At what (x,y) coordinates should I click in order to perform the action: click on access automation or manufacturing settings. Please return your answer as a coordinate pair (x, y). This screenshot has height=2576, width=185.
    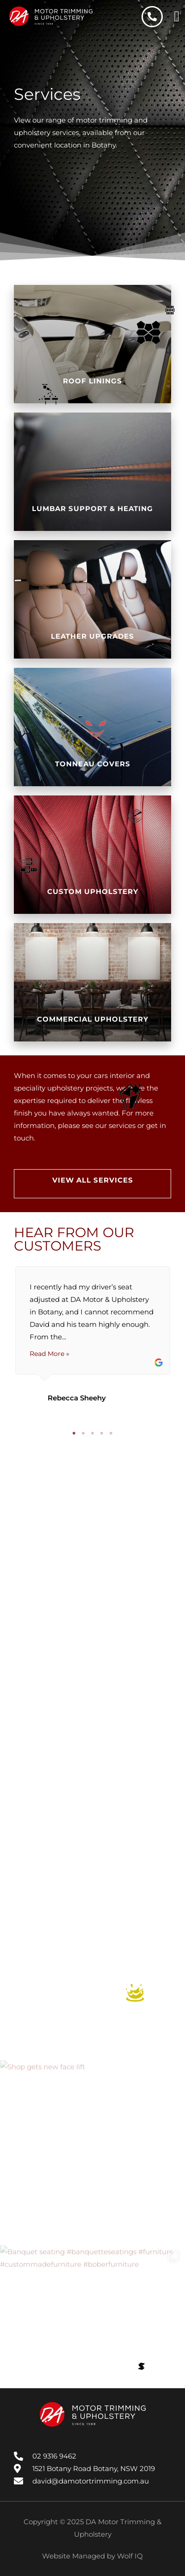
    Looking at the image, I should click on (48, 394).